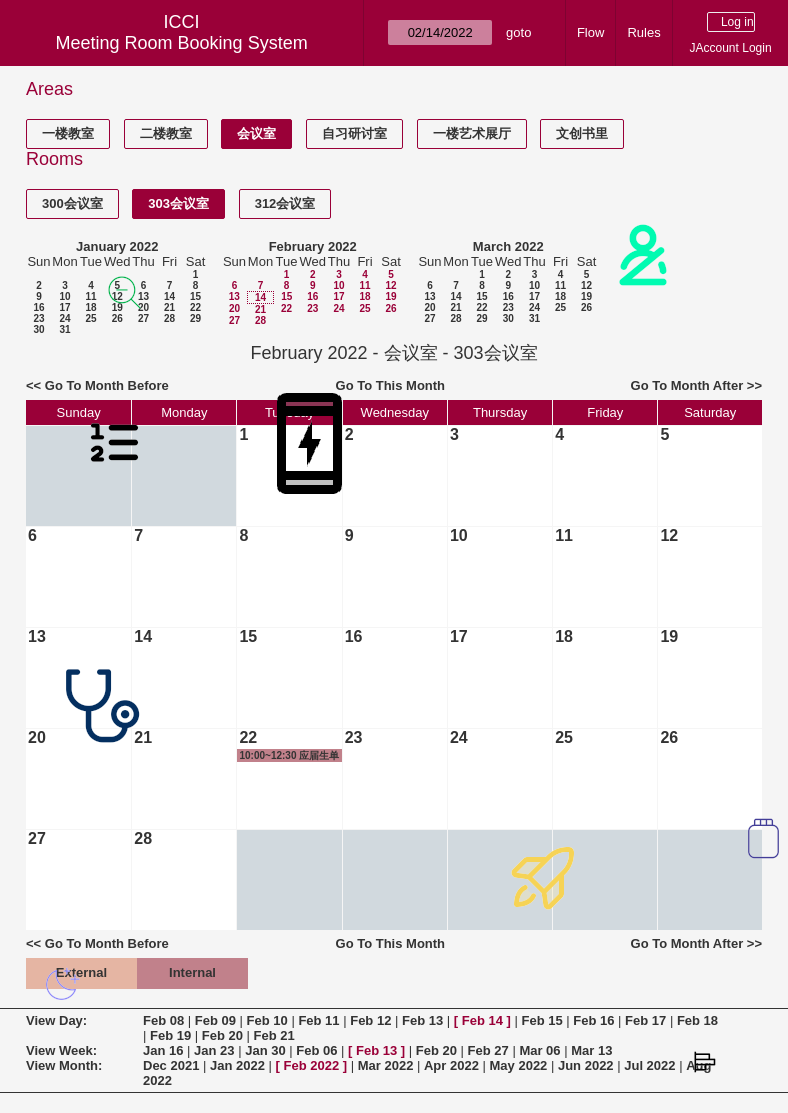 The width and height of the screenshot is (788, 1113). I want to click on zoom out of current view, so click(124, 292).